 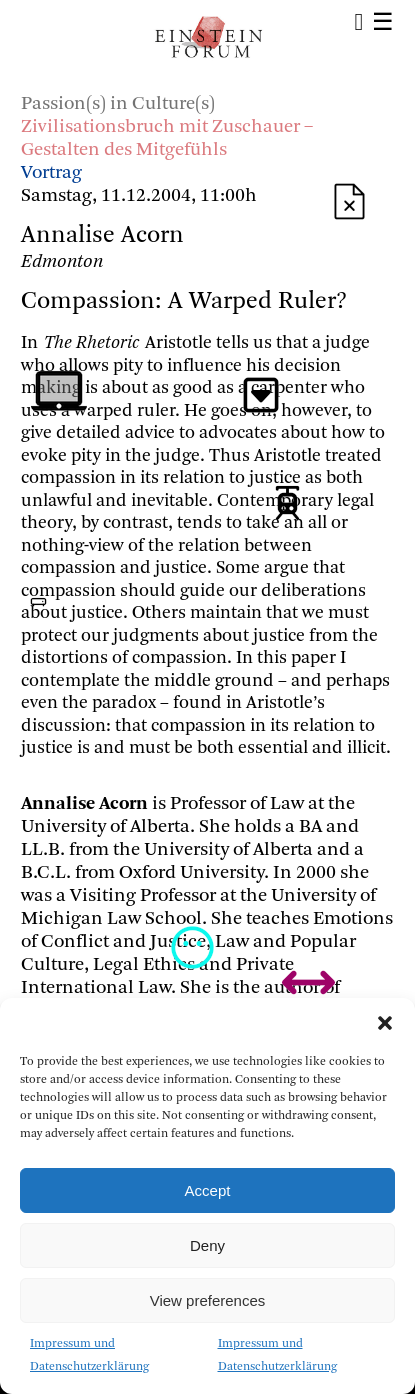 I want to click on access public transit or tram routes, so click(x=287, y=502).